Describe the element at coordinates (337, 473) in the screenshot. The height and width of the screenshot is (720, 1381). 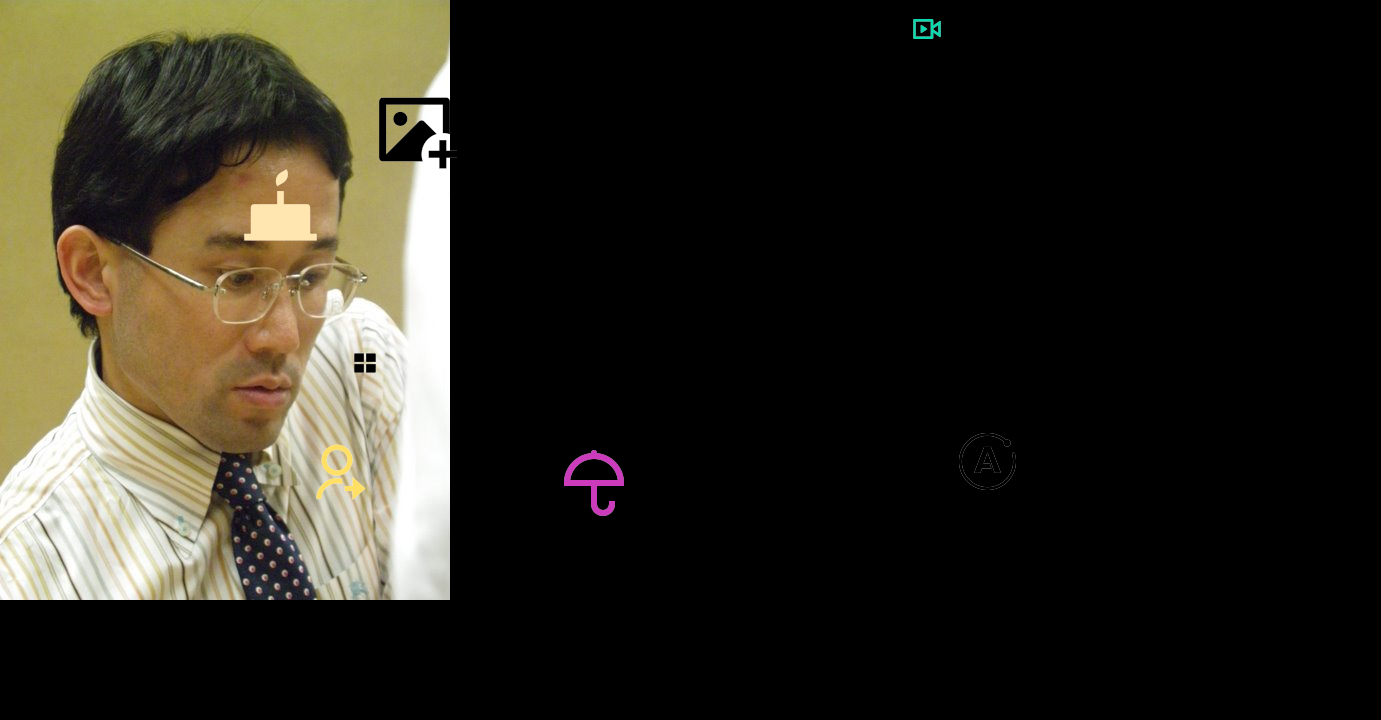
I see `share user profile with others` at that location.